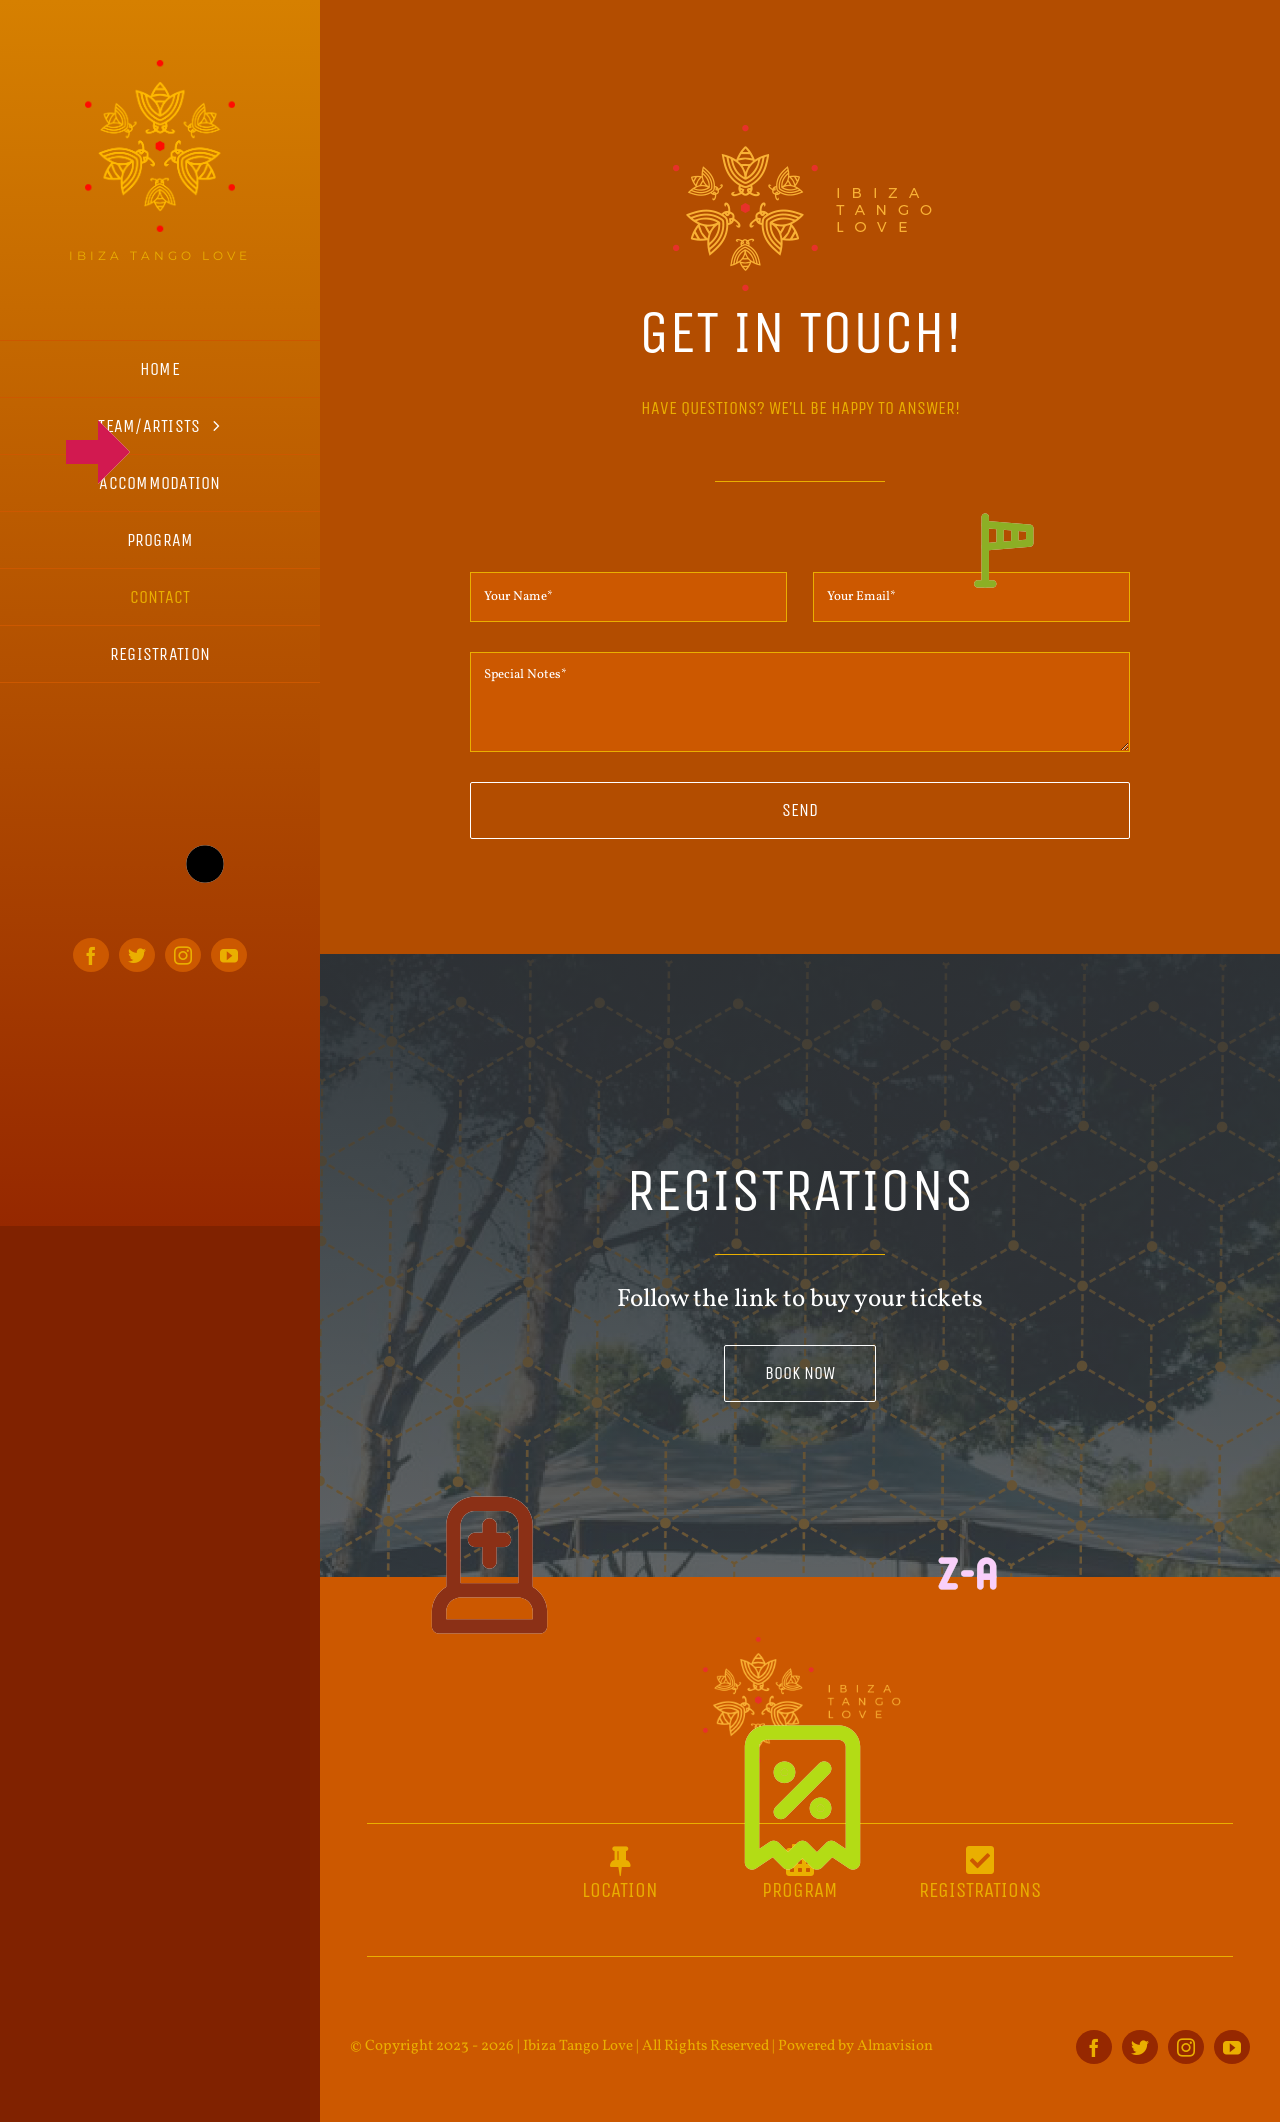 Image resolution: width=1280 pixels, height=2122 pixels. I want to click on indicates an active or selected state, so click(205, 864).